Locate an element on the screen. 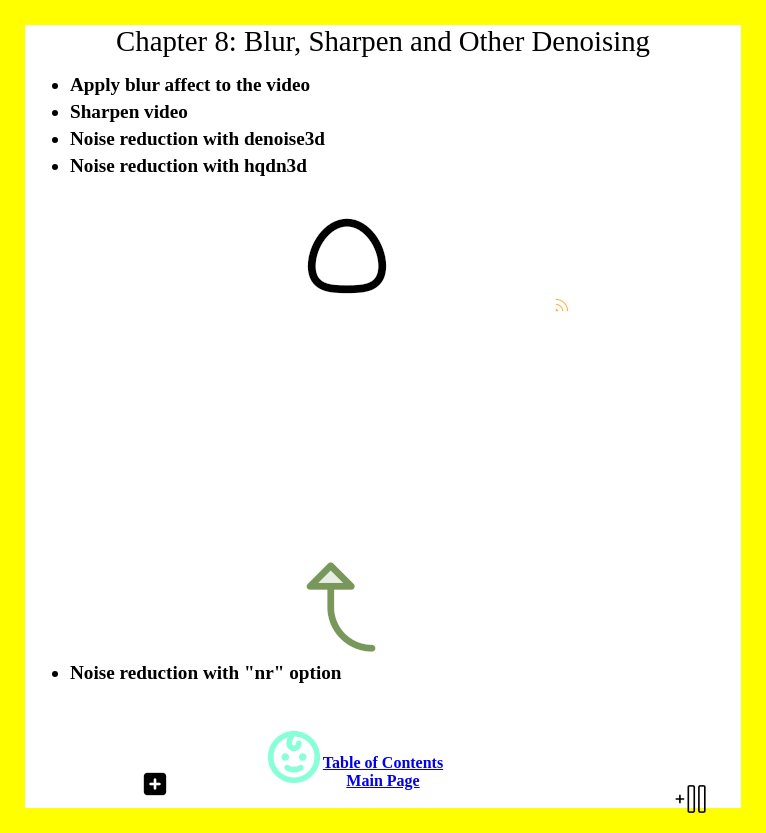 The height and width of the screenshot is (833, 766). represents an abstract shape or freeform object is located at coordinates (347, 254).